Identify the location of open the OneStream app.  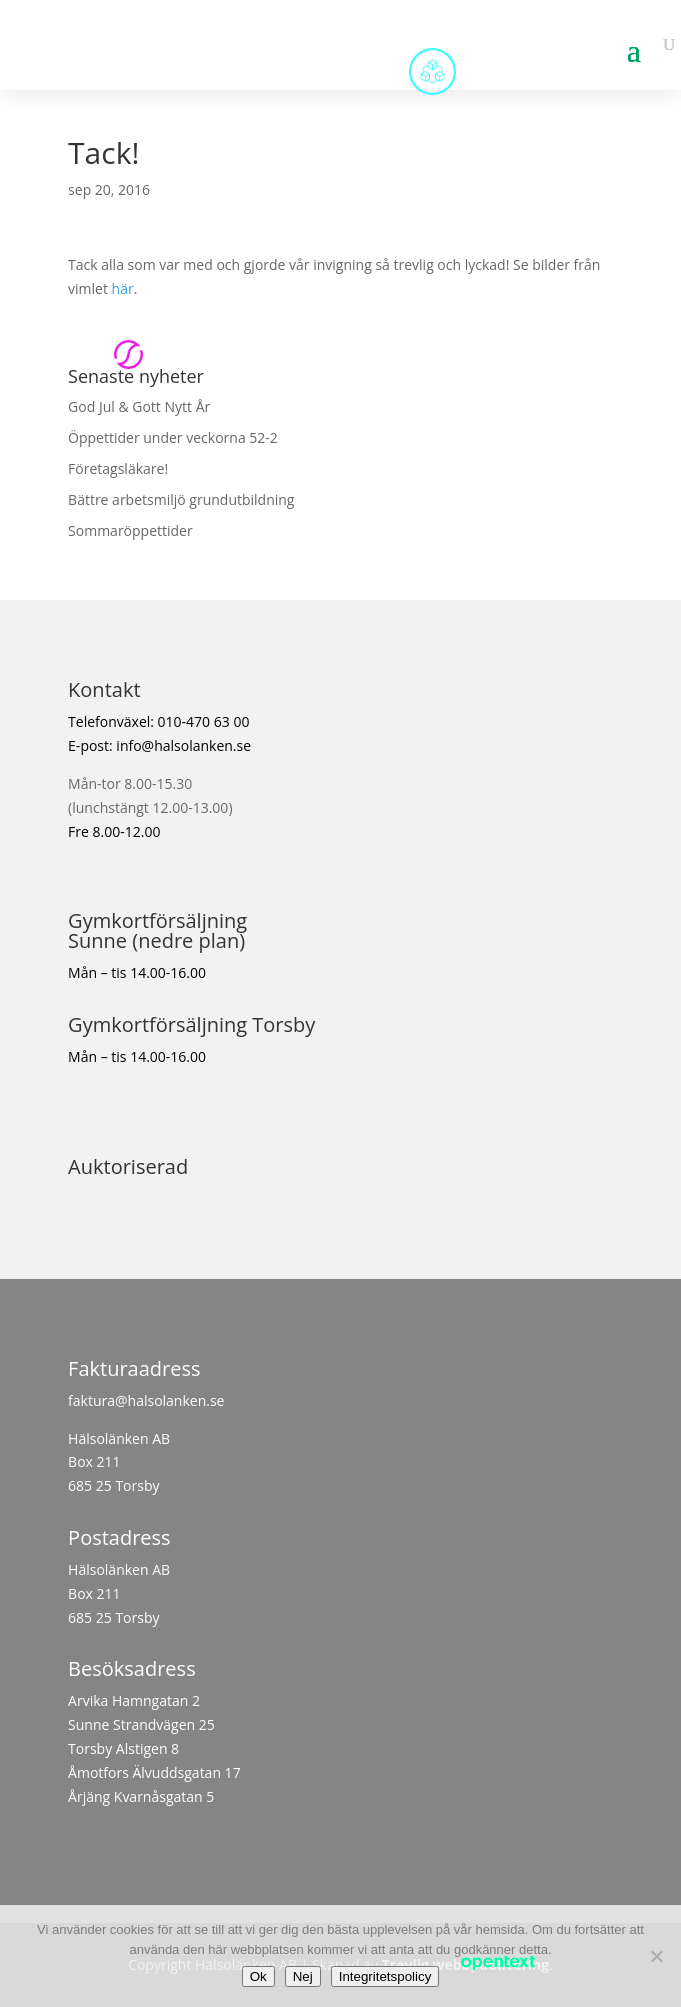
(128, 354).